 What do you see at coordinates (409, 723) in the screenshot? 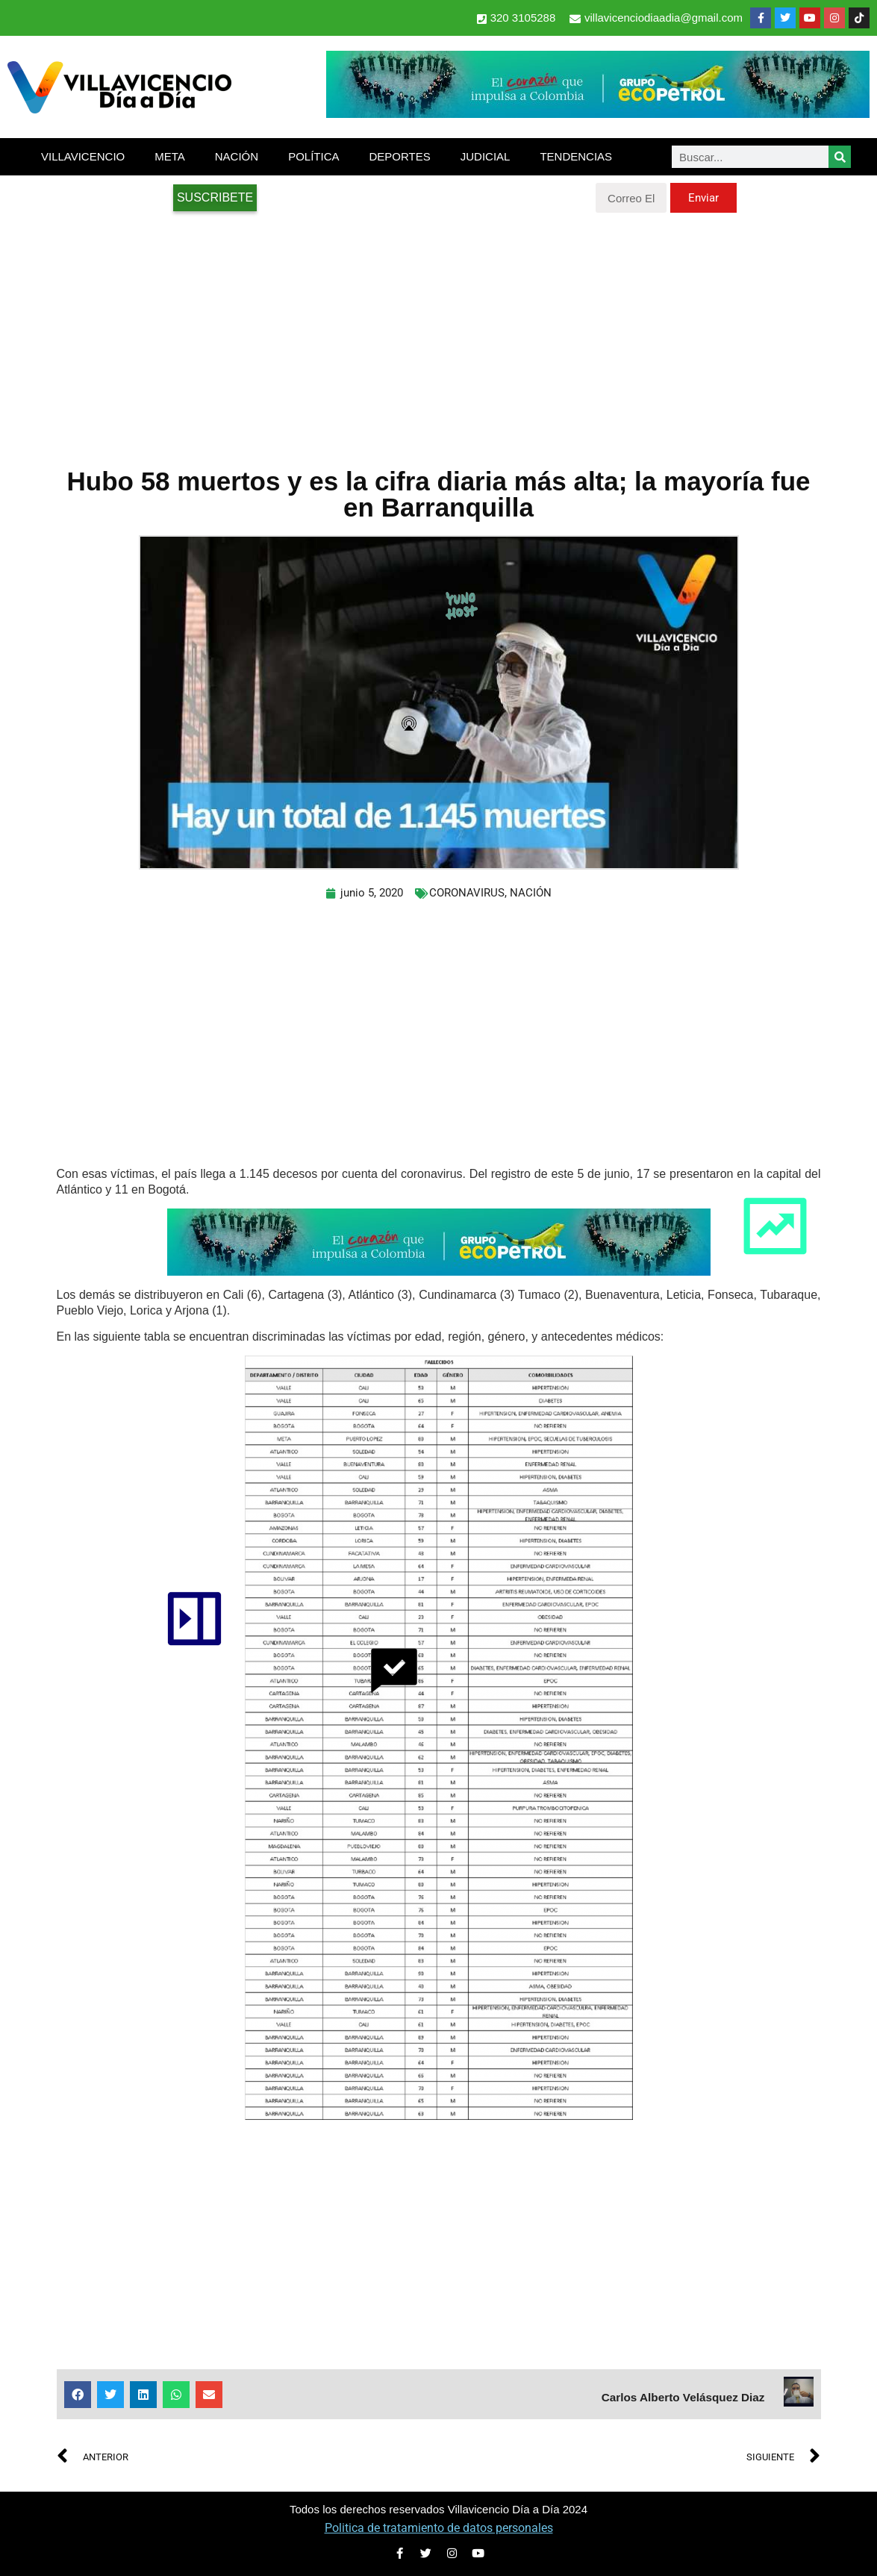
I see `stream audio to airplay-compatible devices` at bounding box center [409, 723].